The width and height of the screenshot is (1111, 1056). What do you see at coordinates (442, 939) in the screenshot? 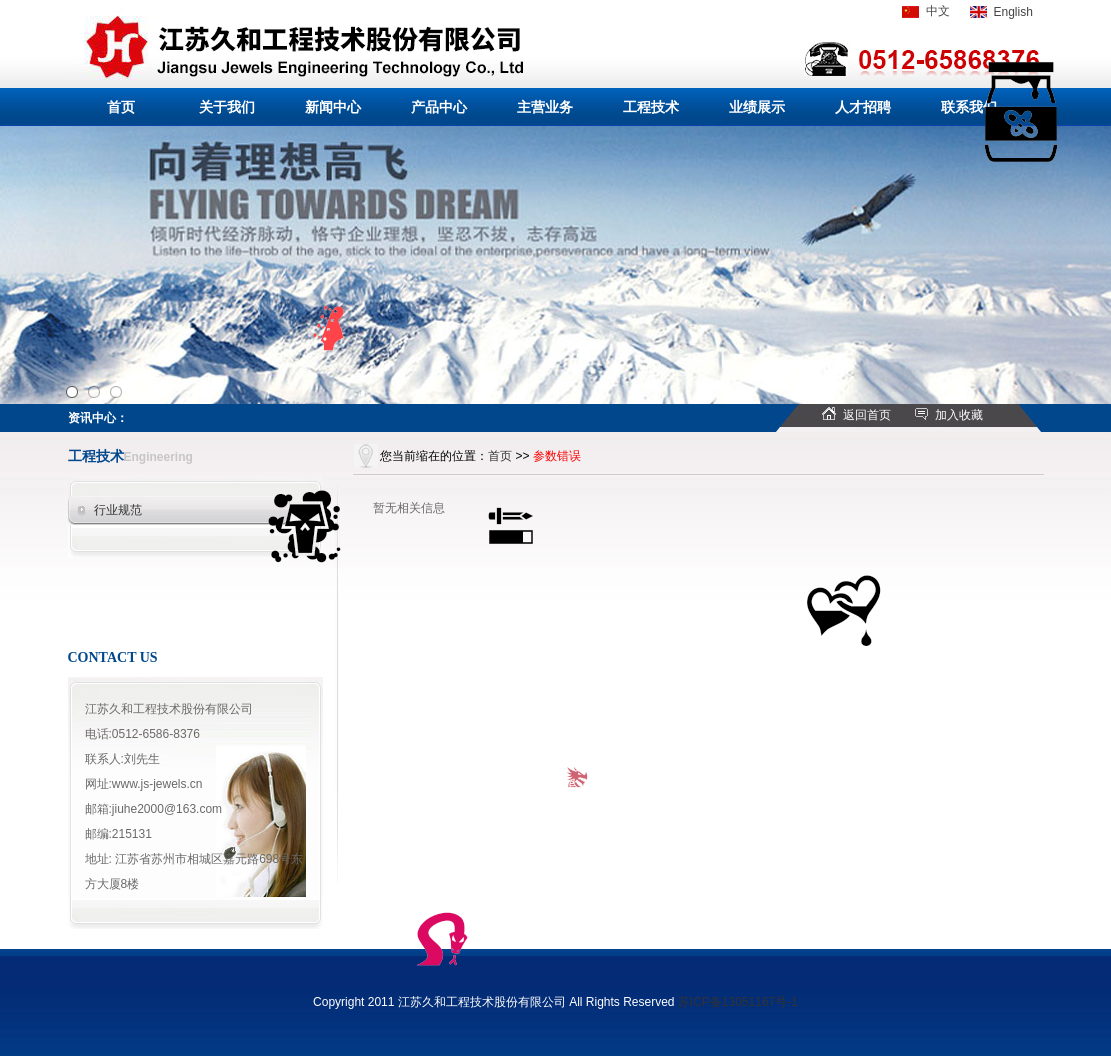
I see `snake or reptile character in a game` at bounding box center [442, 939].